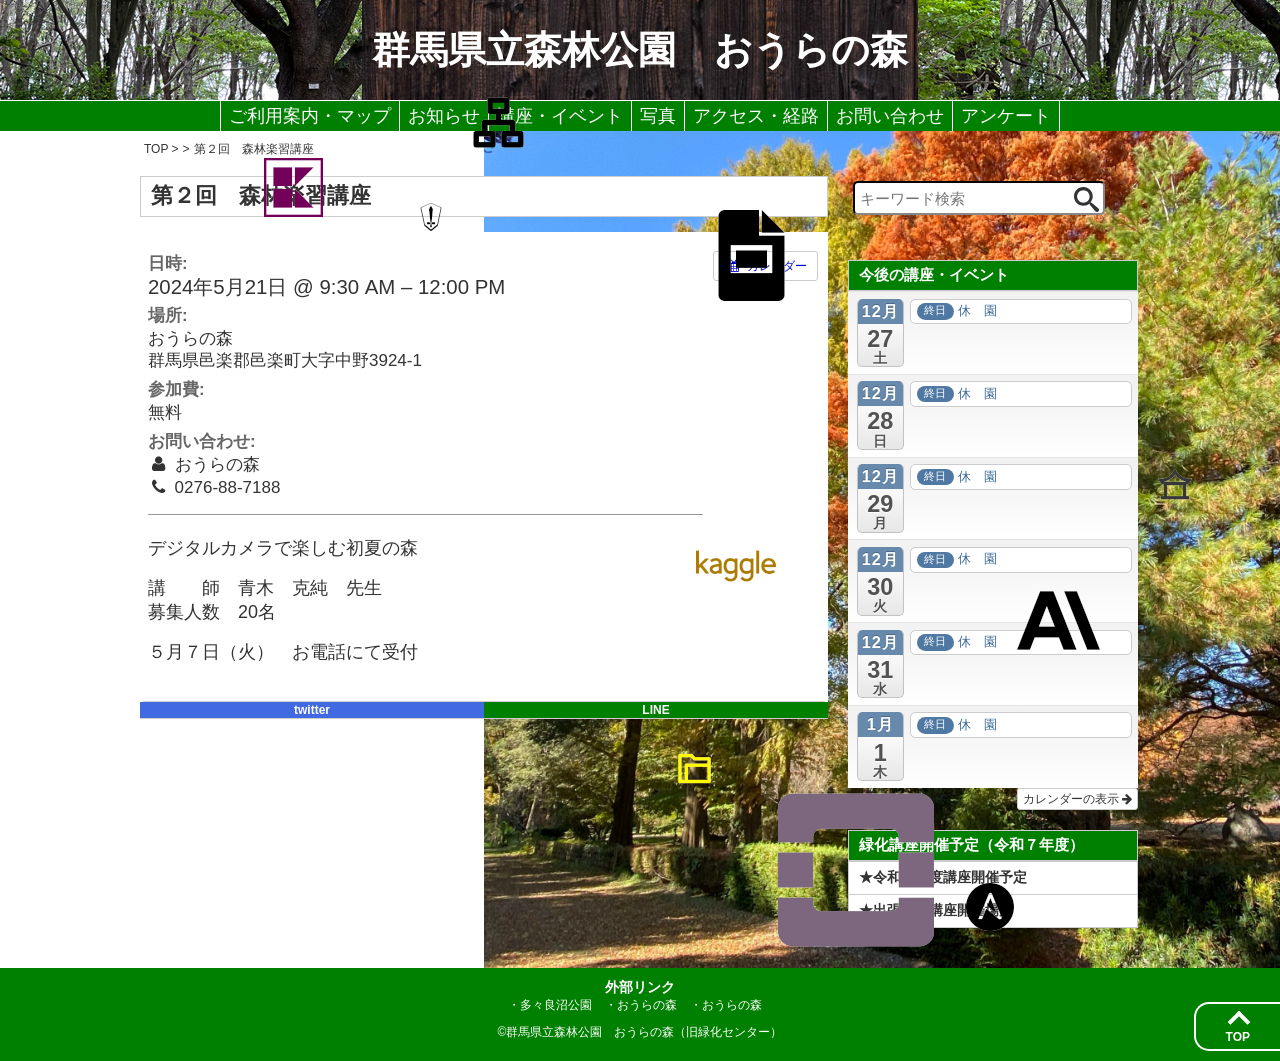 Image resolution: width=1280 pixels, height=1061 pixels. I want to click on launch heroic games launcher, so click(431, 217).